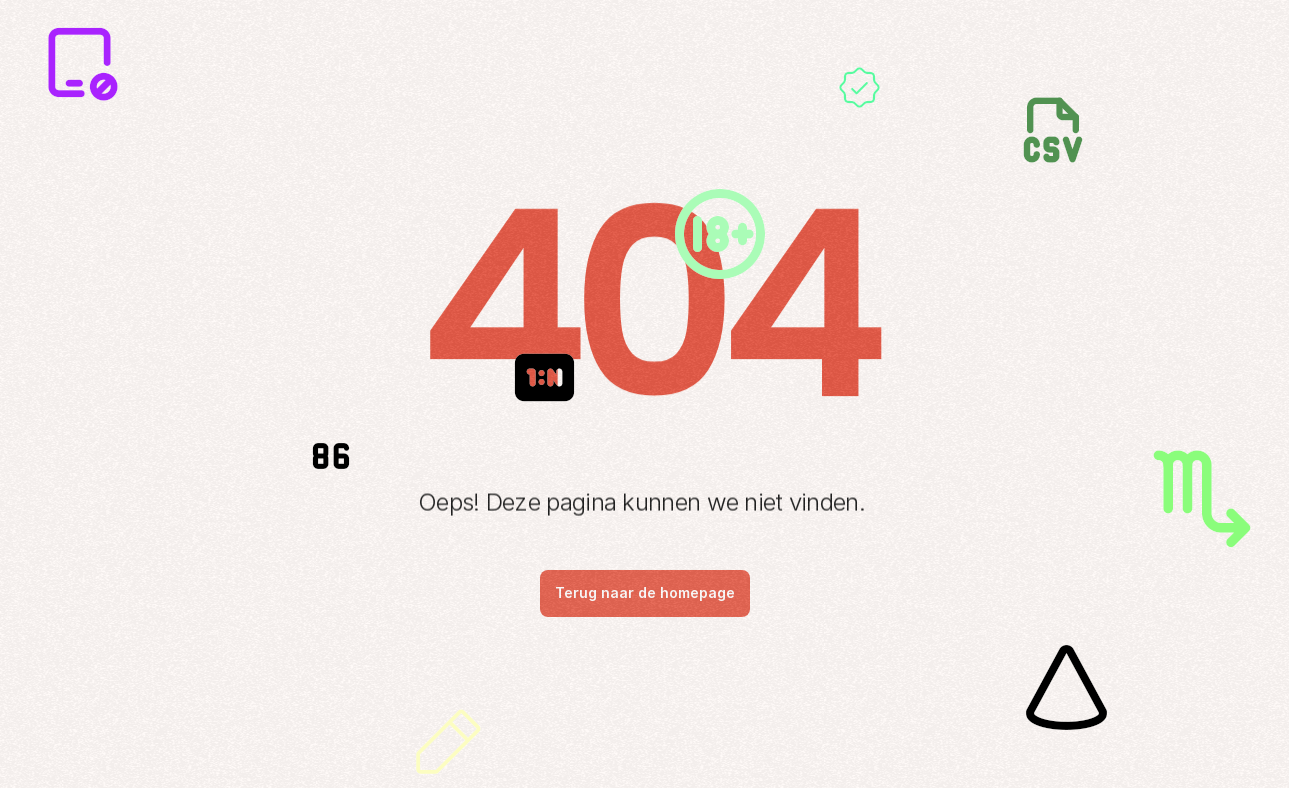 Image resolution: width=1289 pixels, height=788 pixels. Describe the element at coordinates (1202, 494) in the screenshot. I see `indicates scorpio zodiac sign` at that location.